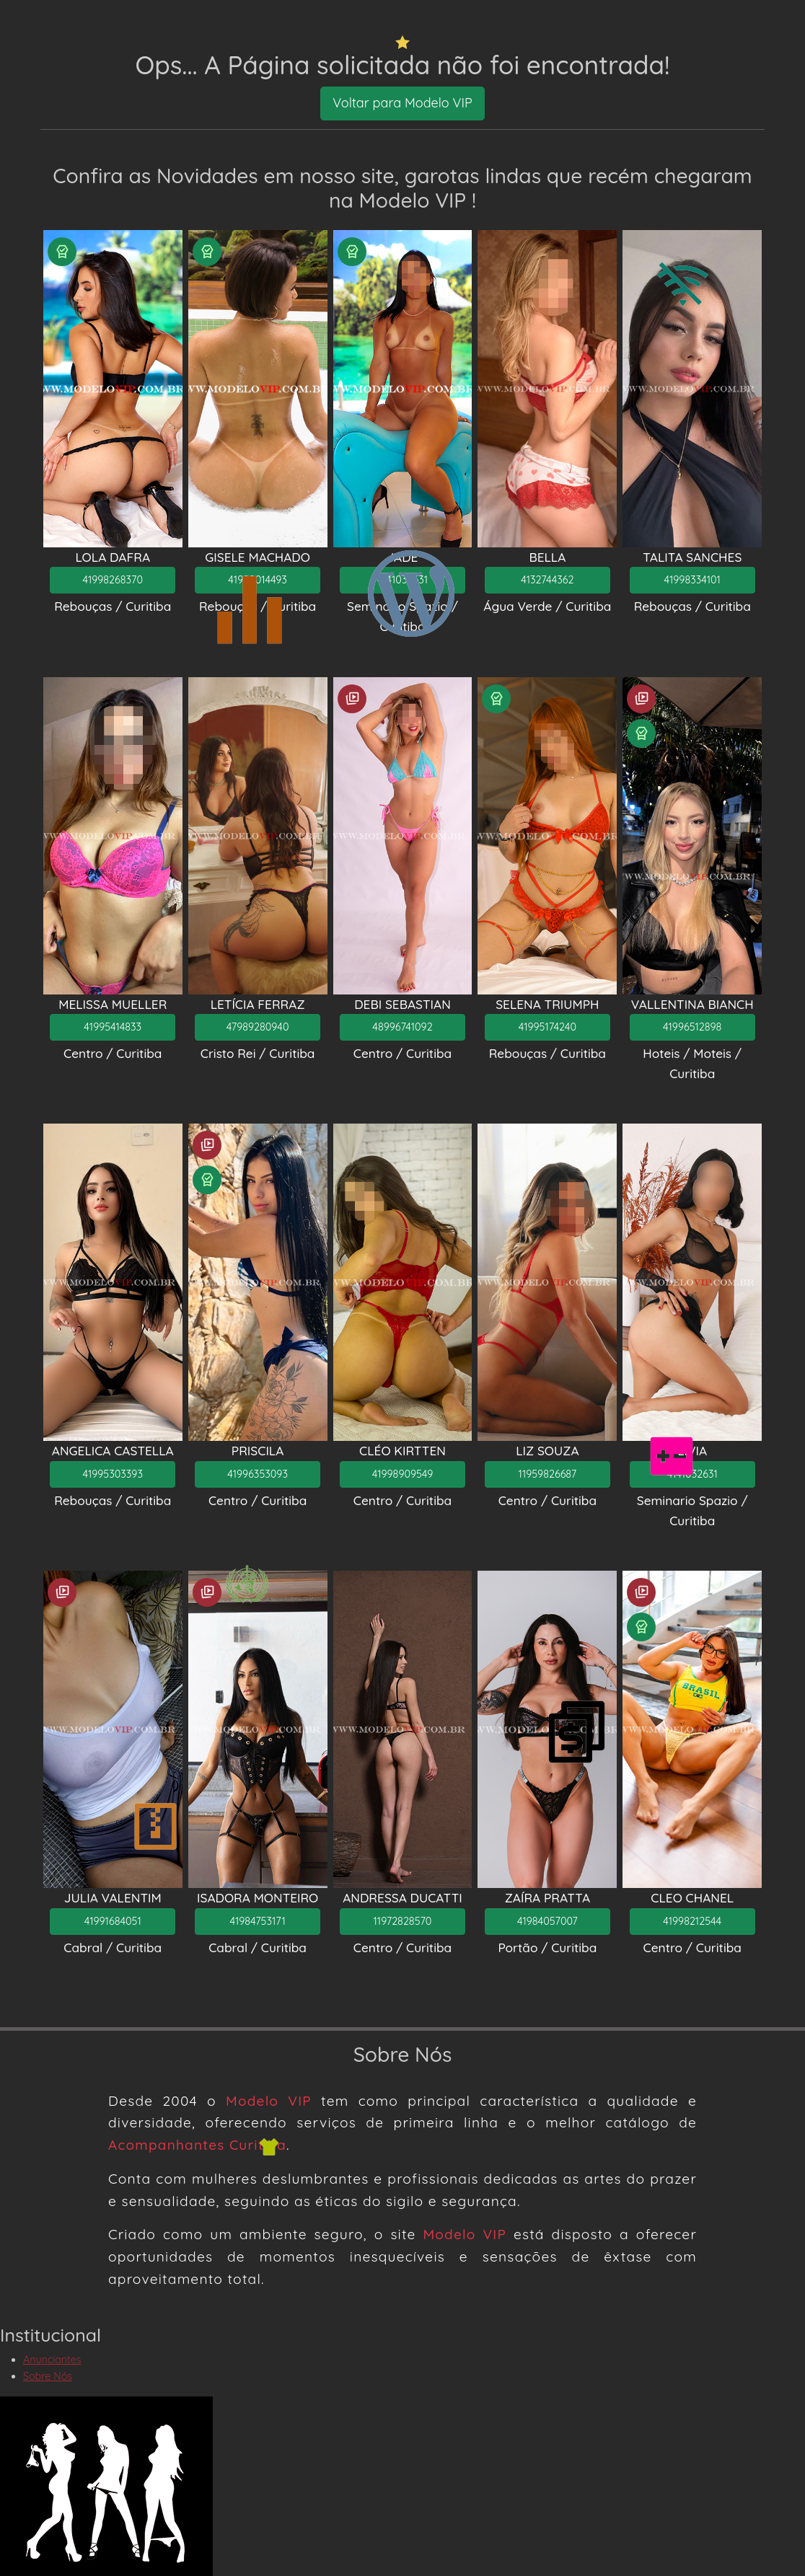  Describe the element at coordinates (672, 1456) in the screenshot. I see `adjust quantity or value up or down` at that location.